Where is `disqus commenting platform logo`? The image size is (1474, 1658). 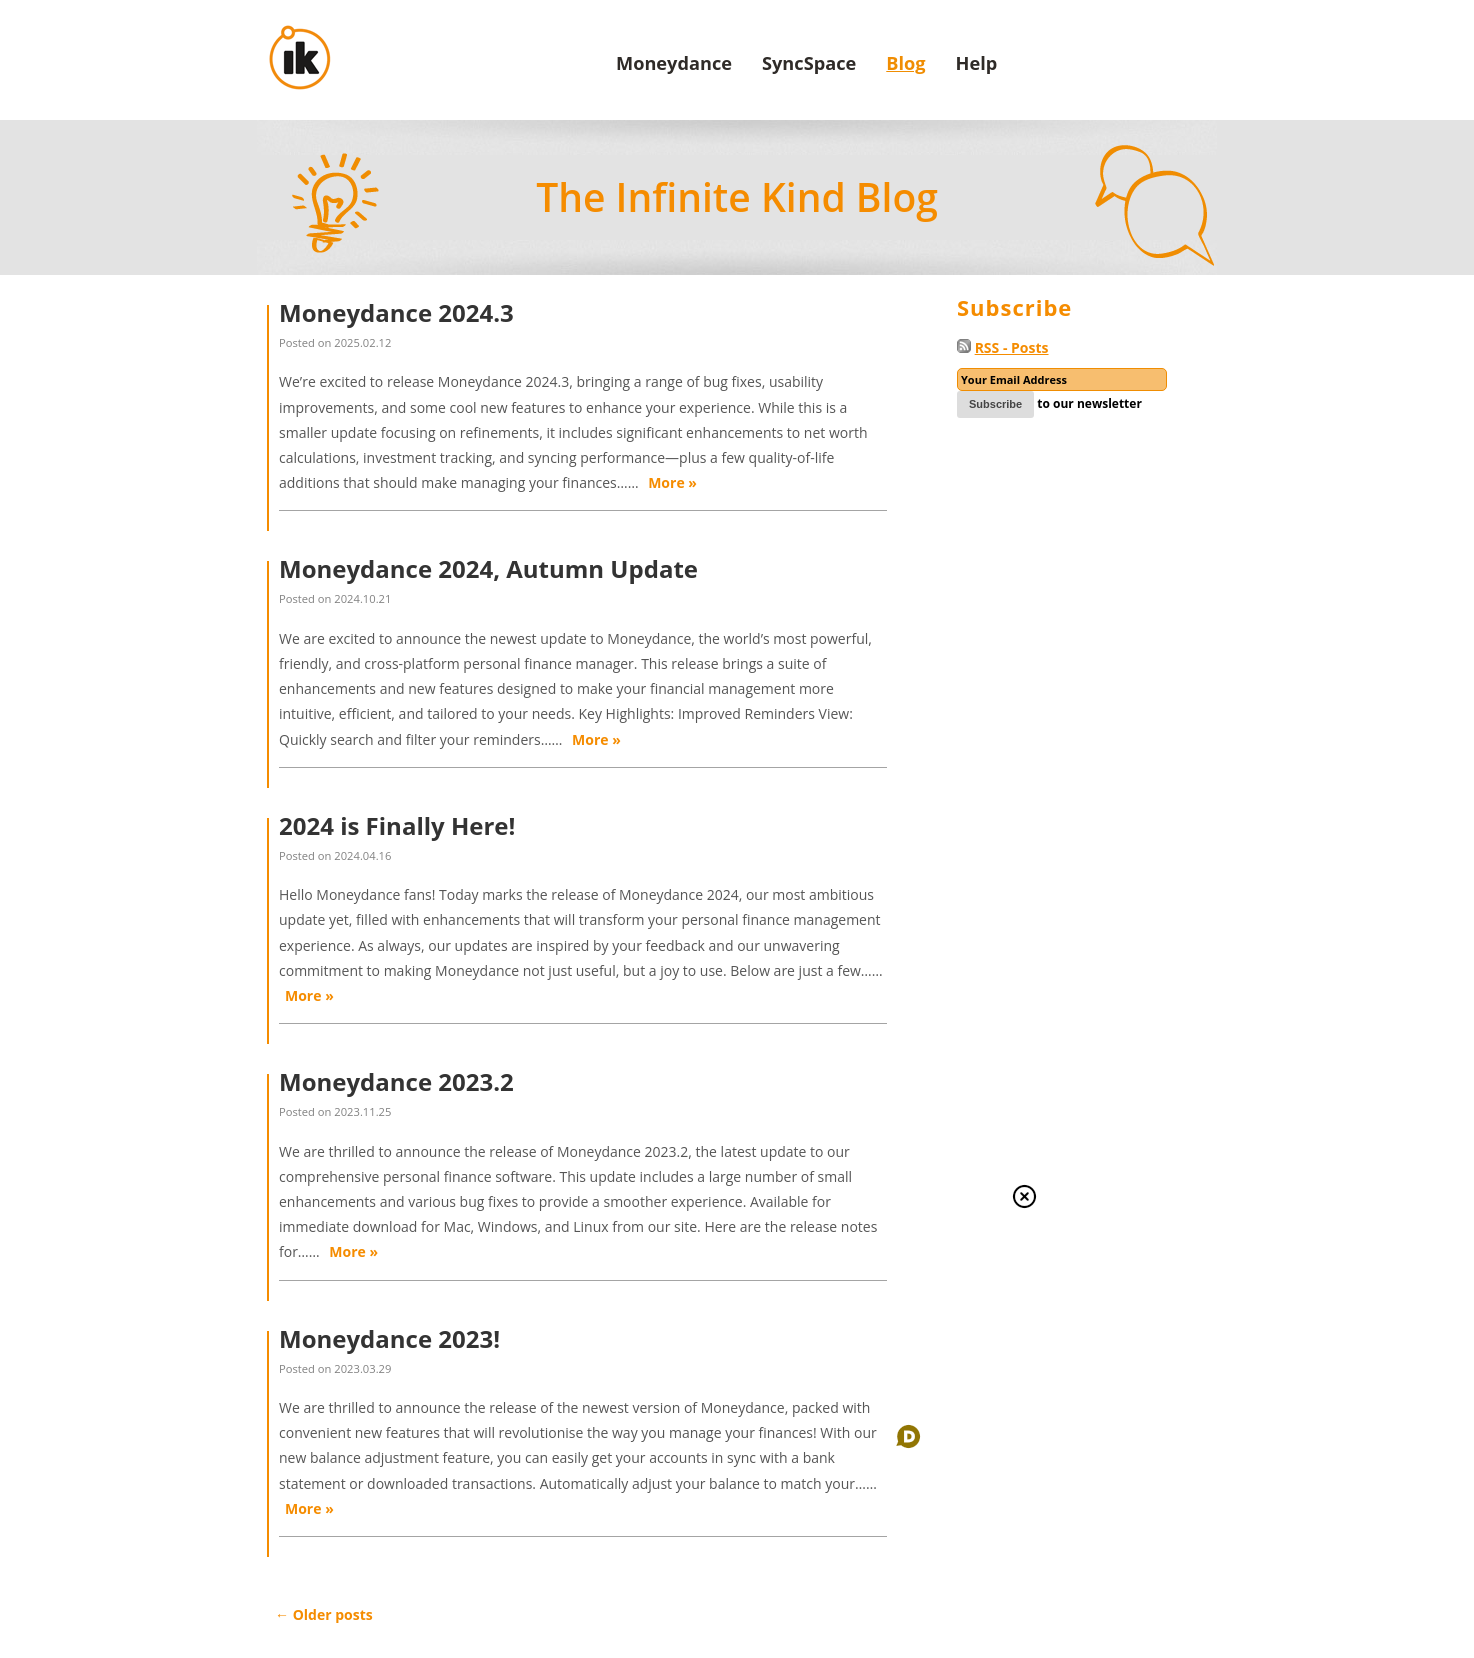 disqus commenting platform logo is located at coordinates (908, 1436).